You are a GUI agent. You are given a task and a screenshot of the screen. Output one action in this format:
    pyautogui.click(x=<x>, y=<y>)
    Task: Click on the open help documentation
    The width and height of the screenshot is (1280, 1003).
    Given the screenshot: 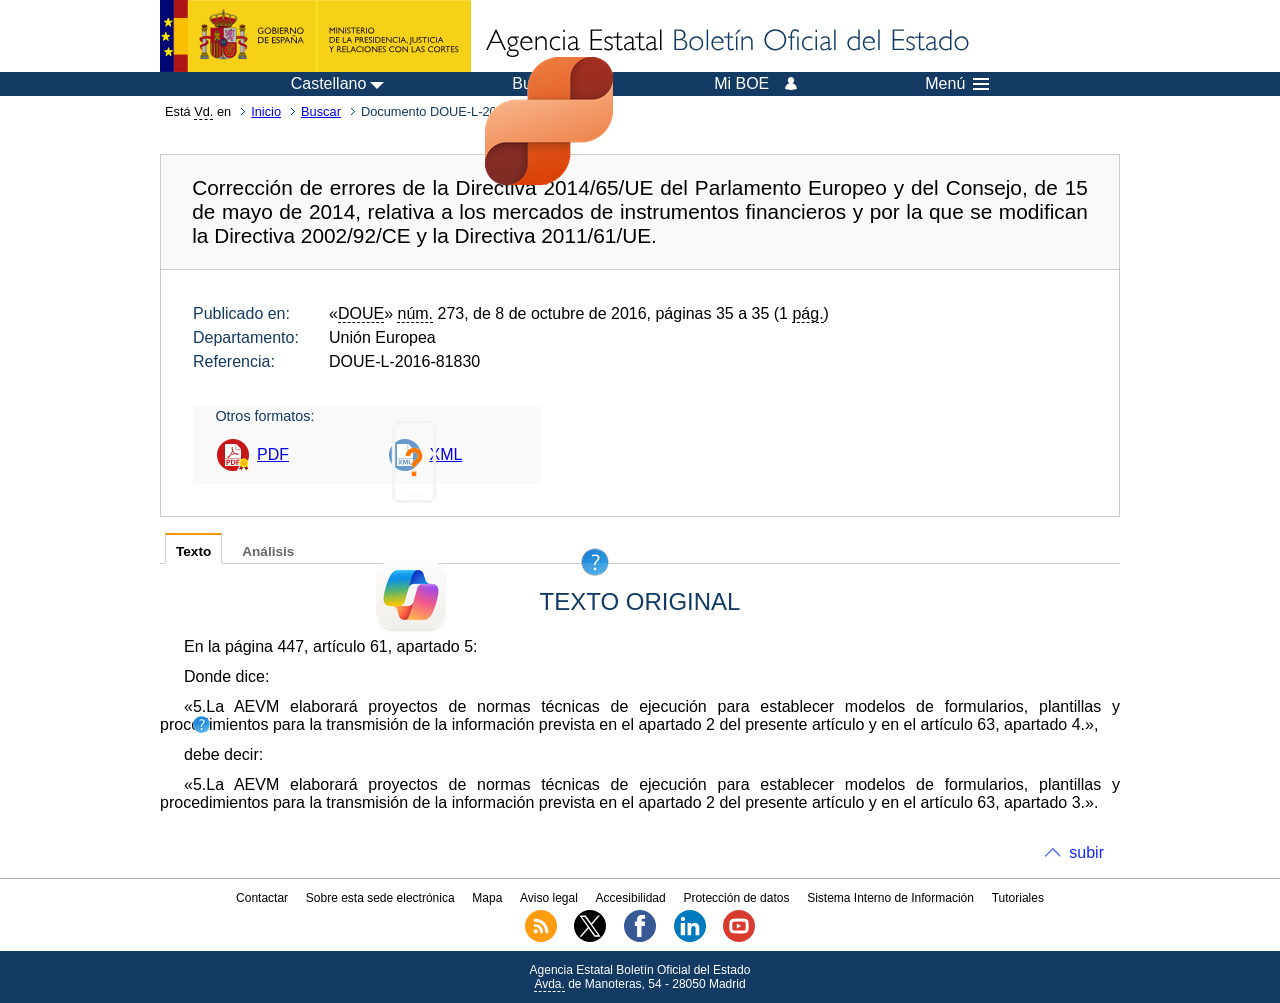 What is the action you would take?
    pyautogui.click(x=201, y=724)
    